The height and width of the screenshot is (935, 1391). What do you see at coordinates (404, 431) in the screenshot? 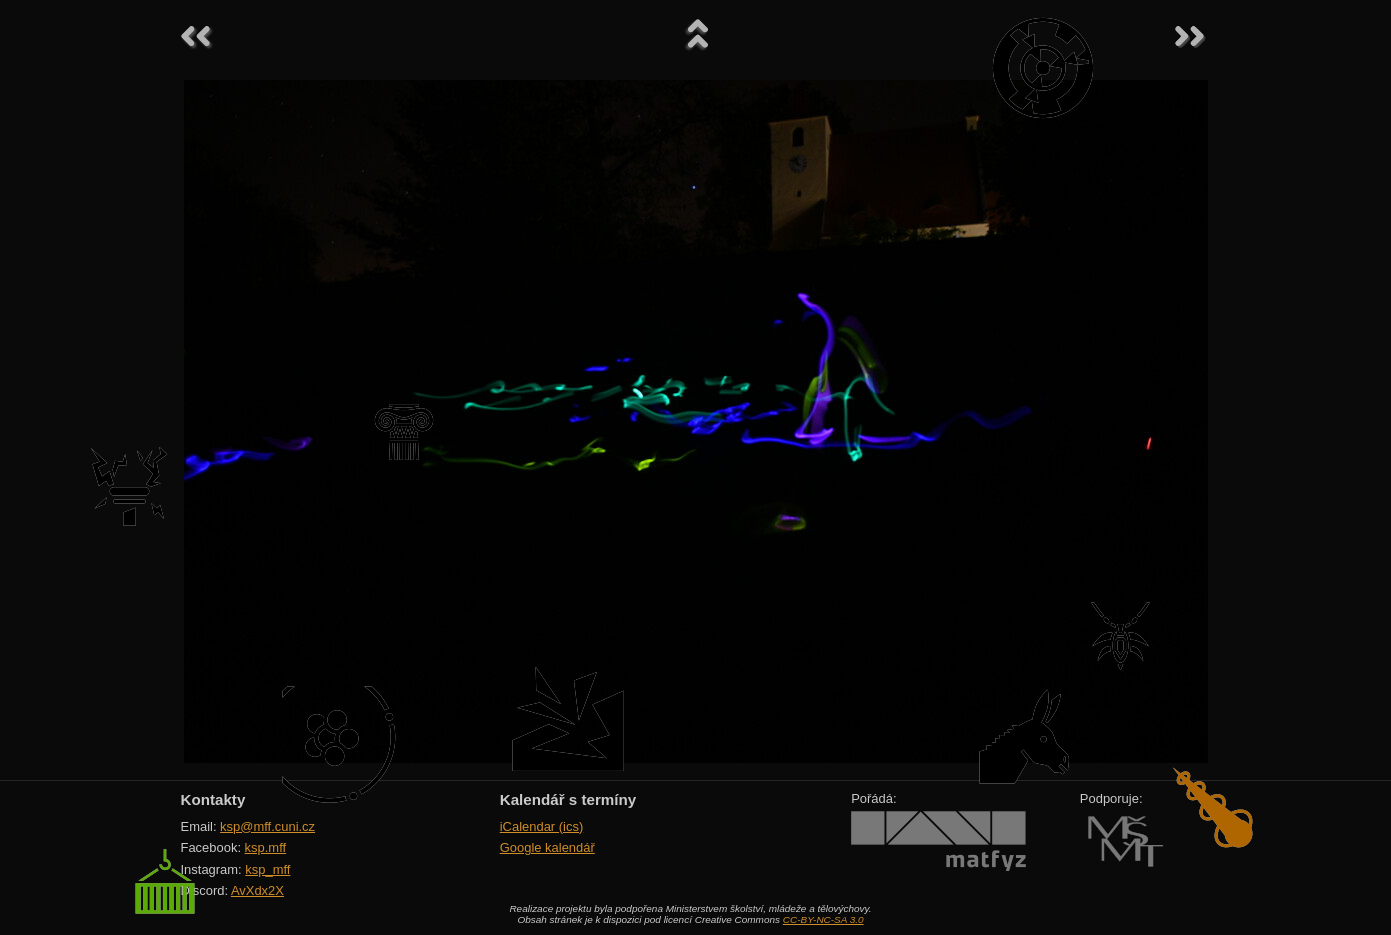
I see `view classical architecture or history content` at bounding box center [404, 431].